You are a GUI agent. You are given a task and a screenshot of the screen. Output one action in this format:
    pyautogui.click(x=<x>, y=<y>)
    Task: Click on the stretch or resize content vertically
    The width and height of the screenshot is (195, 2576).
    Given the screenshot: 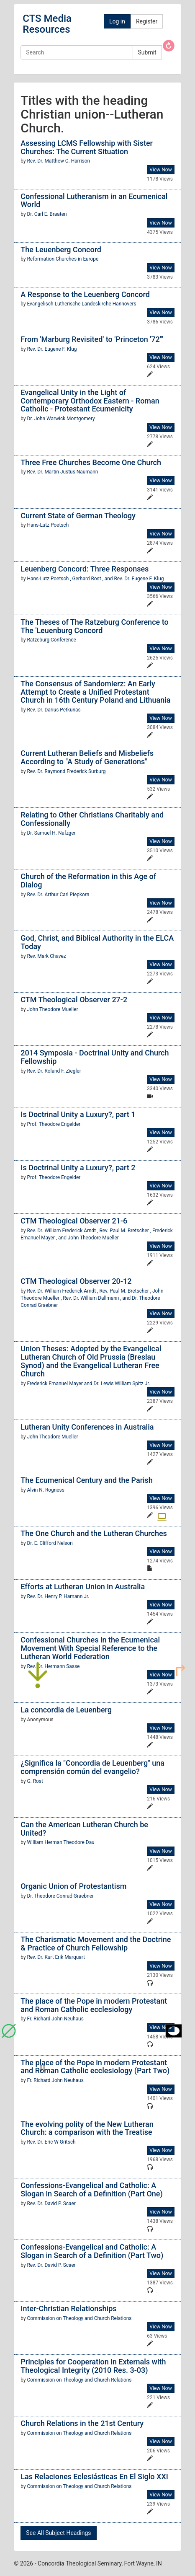 What is the action you would take?
    pyautogui.click(x=42, y=2068)
    